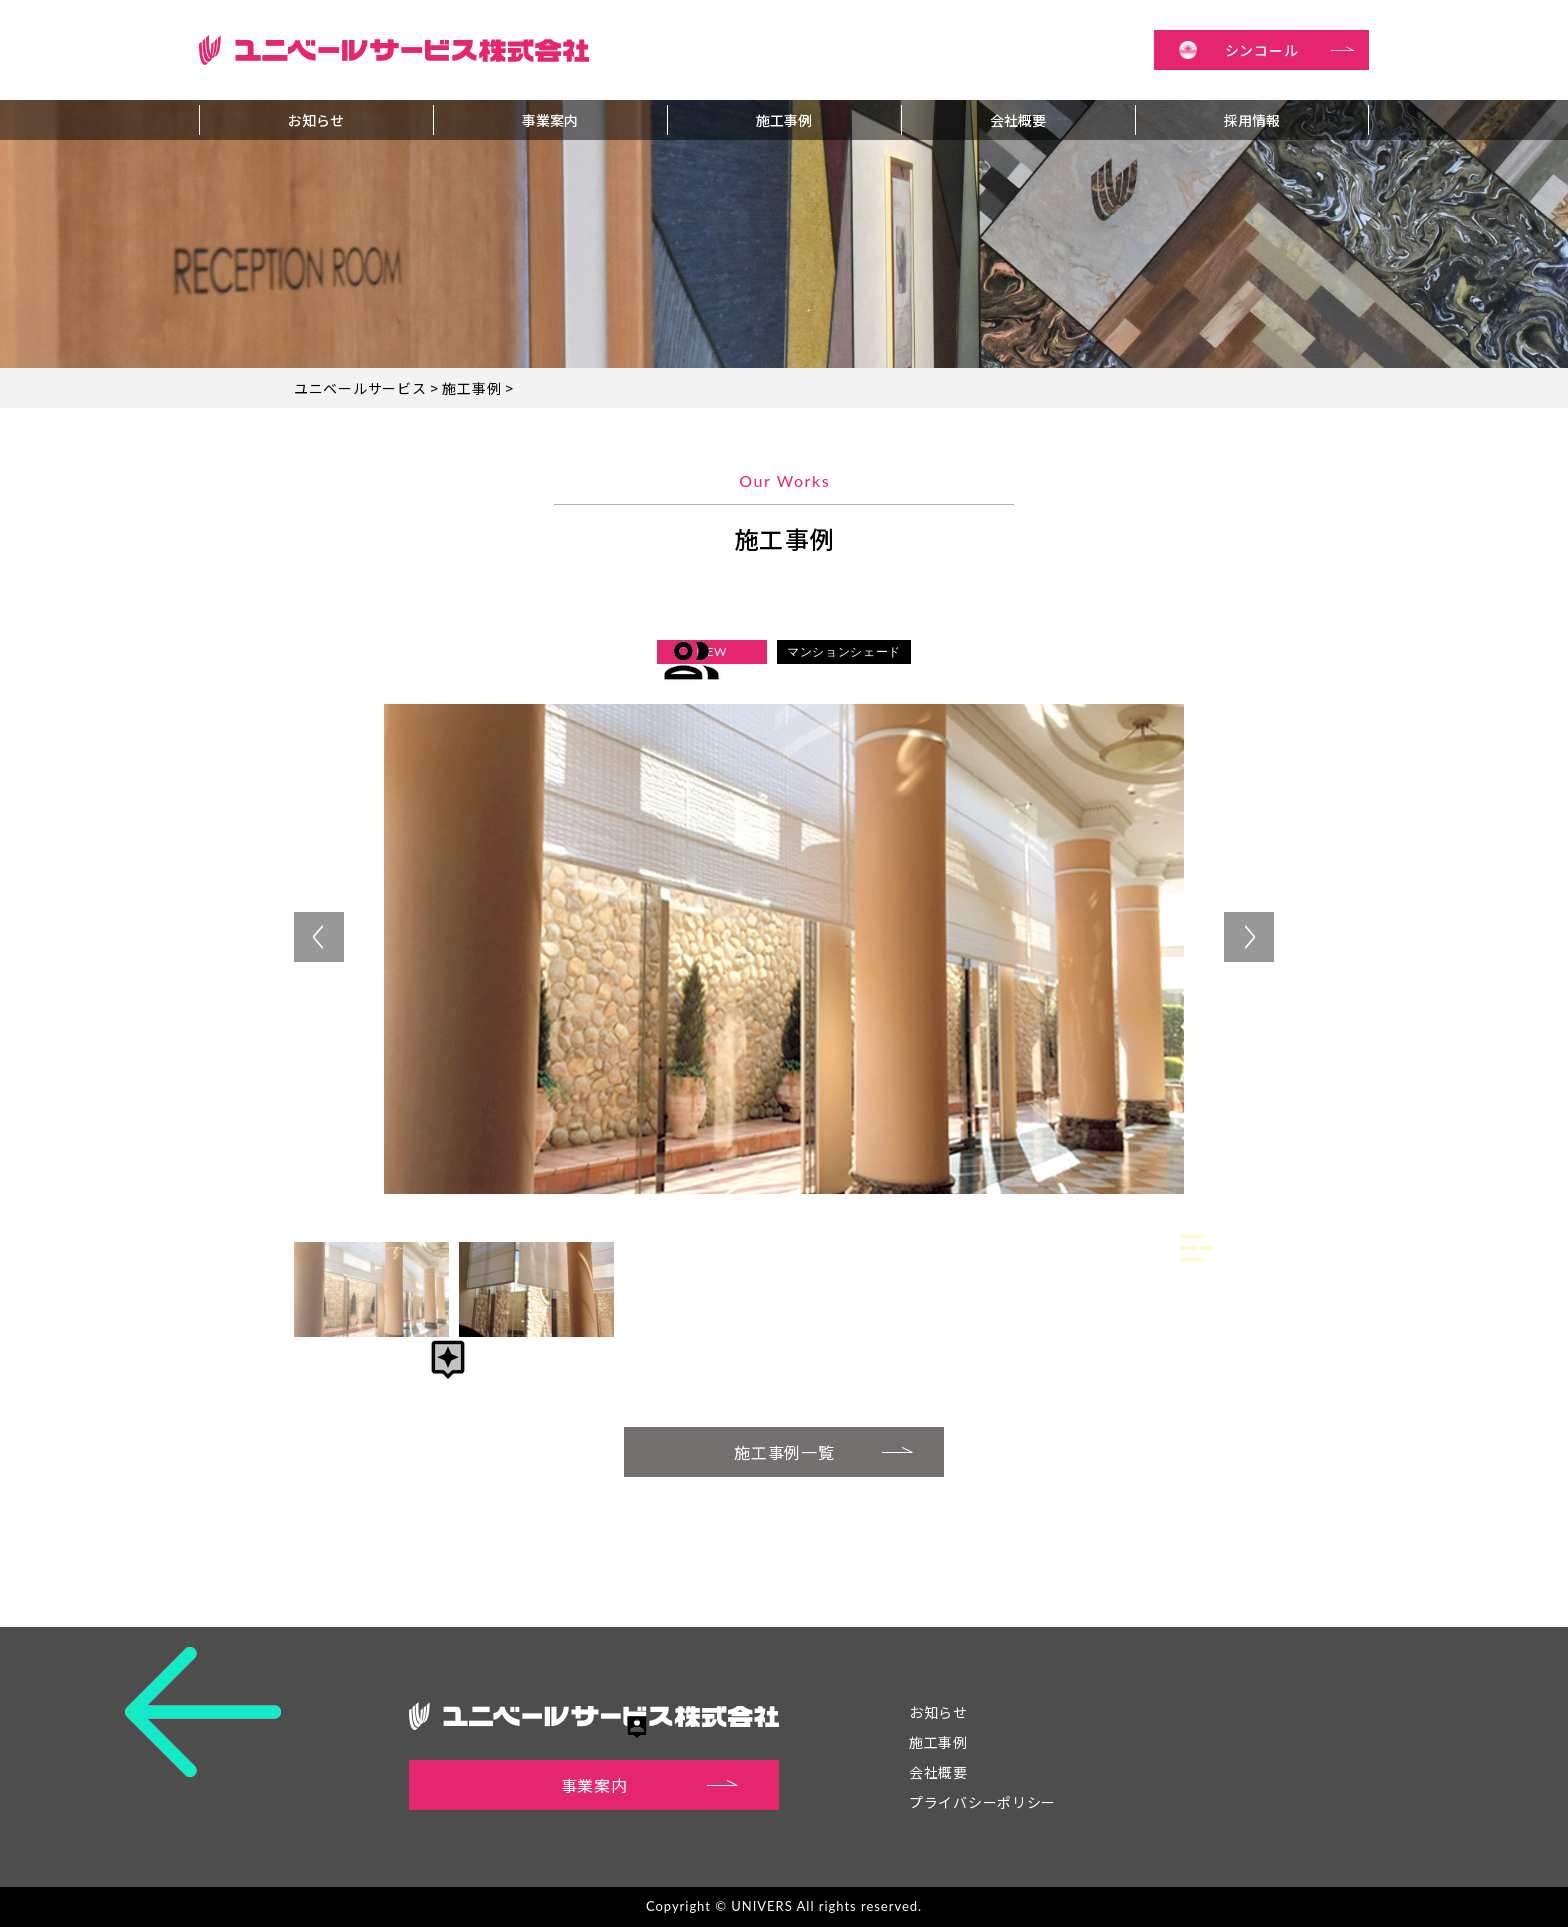 Image resolution: width=1568 pixels, height=1927 pixels. Describe the element at coordinates (203, 1712) in the screenshot. I see `go back to the previous screen` at that location.